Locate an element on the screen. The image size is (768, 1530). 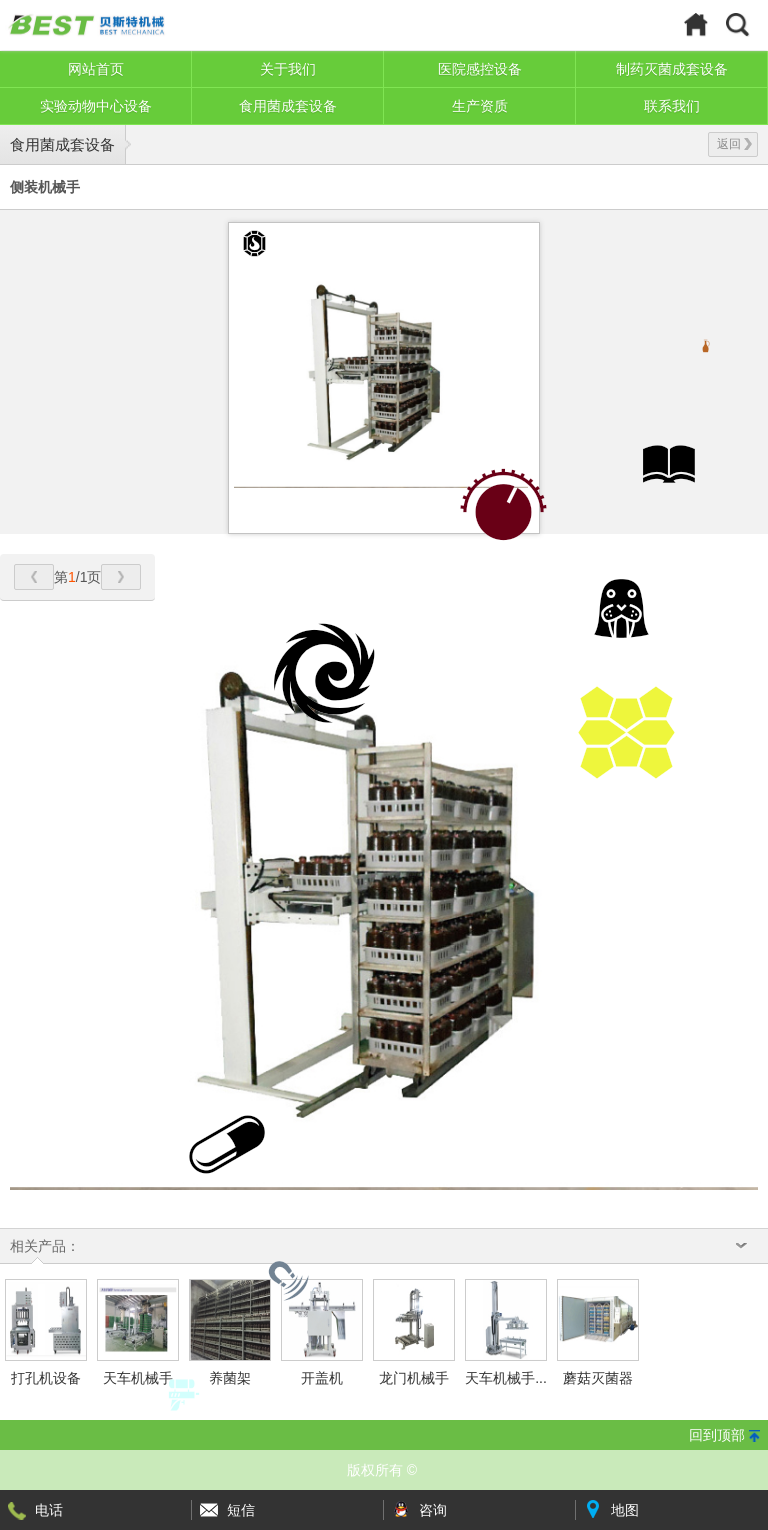
adjust volume or settings level is located at coordinates (503, 504).